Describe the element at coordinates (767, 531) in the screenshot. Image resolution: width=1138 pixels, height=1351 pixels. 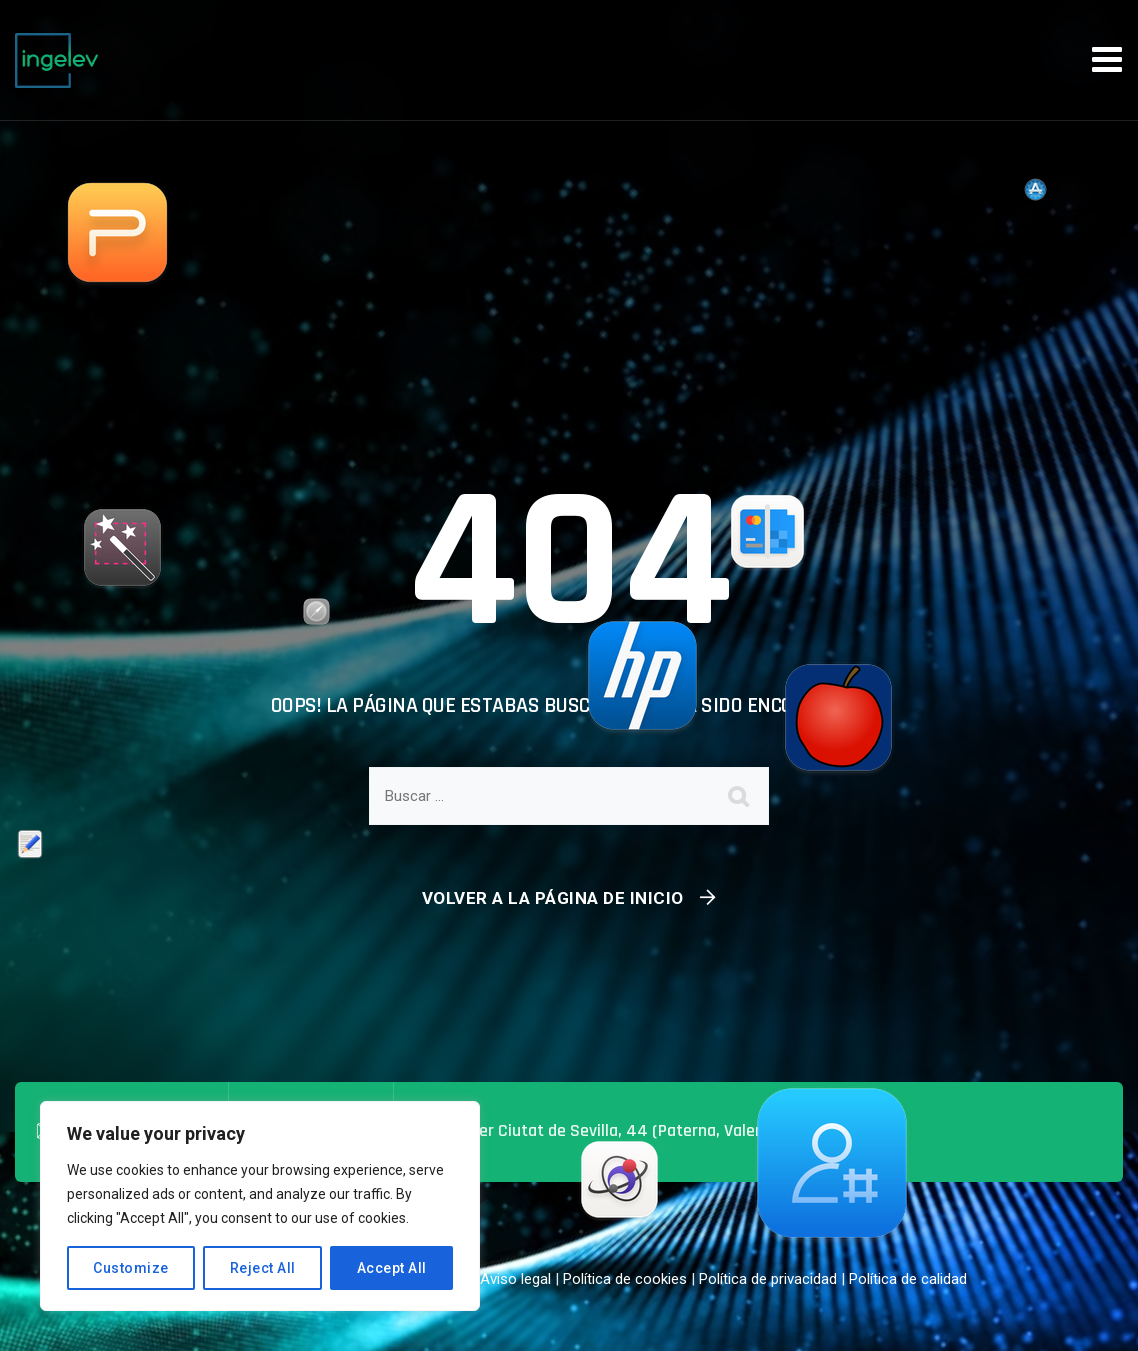
I see `open obfuscate app for redacting sensitive information` at that location.